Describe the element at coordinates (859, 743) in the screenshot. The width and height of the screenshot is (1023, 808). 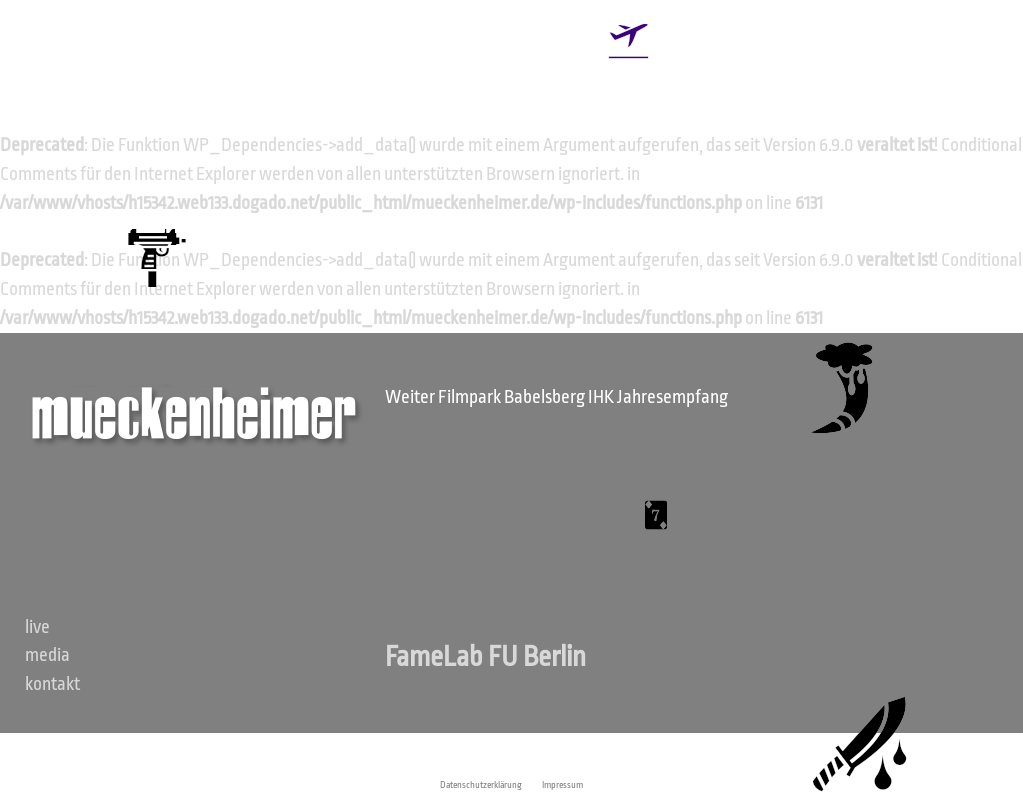
I see `melee weapon item in game inventory` at that location.